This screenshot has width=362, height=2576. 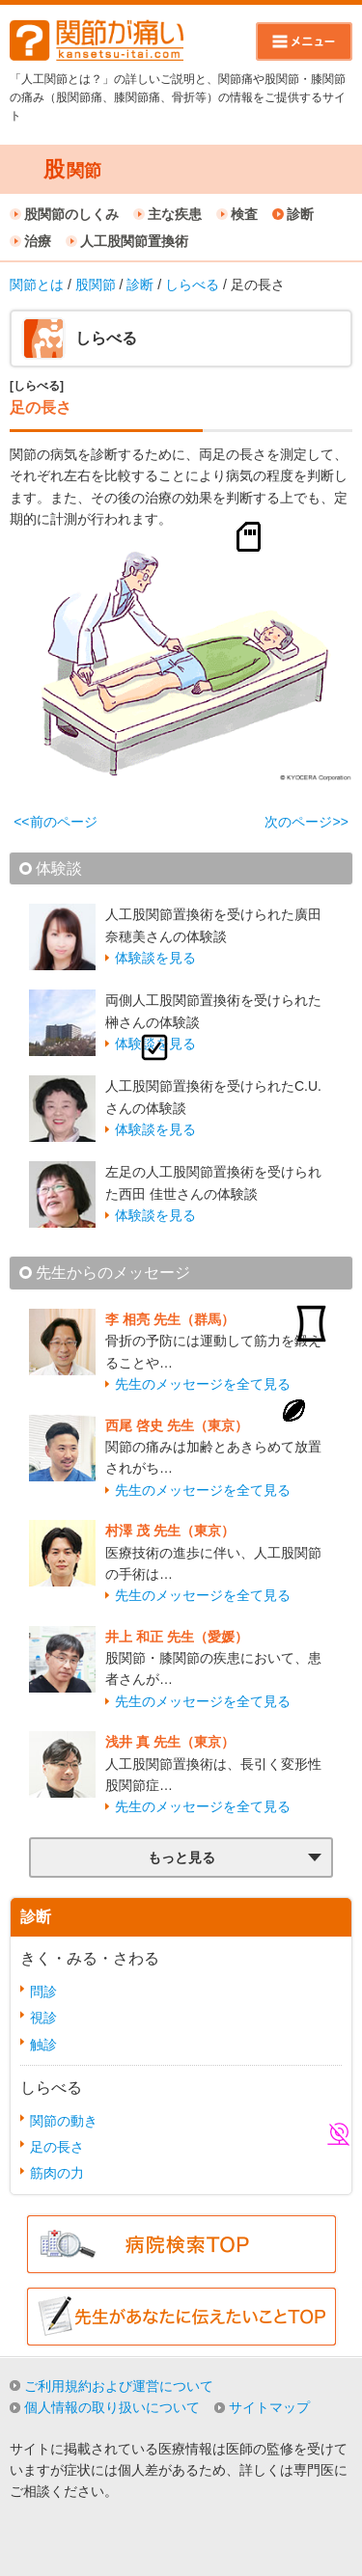 What do you see at coordinates (311, 1323) in the screenshot?
I see `switch to vertical panorama mode` at bounding box center [311, 1323].